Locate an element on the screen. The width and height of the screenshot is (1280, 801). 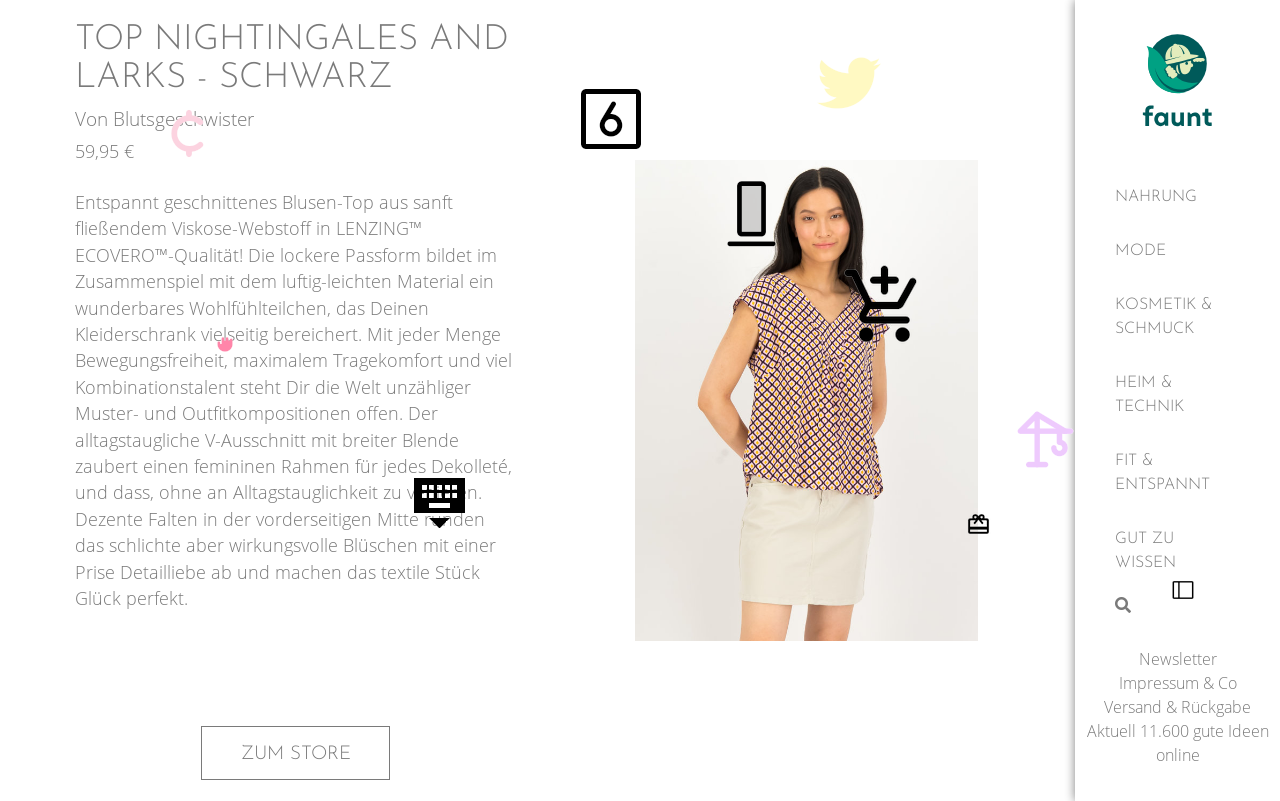
redeem a gift card is located at coordinates (978, 524).